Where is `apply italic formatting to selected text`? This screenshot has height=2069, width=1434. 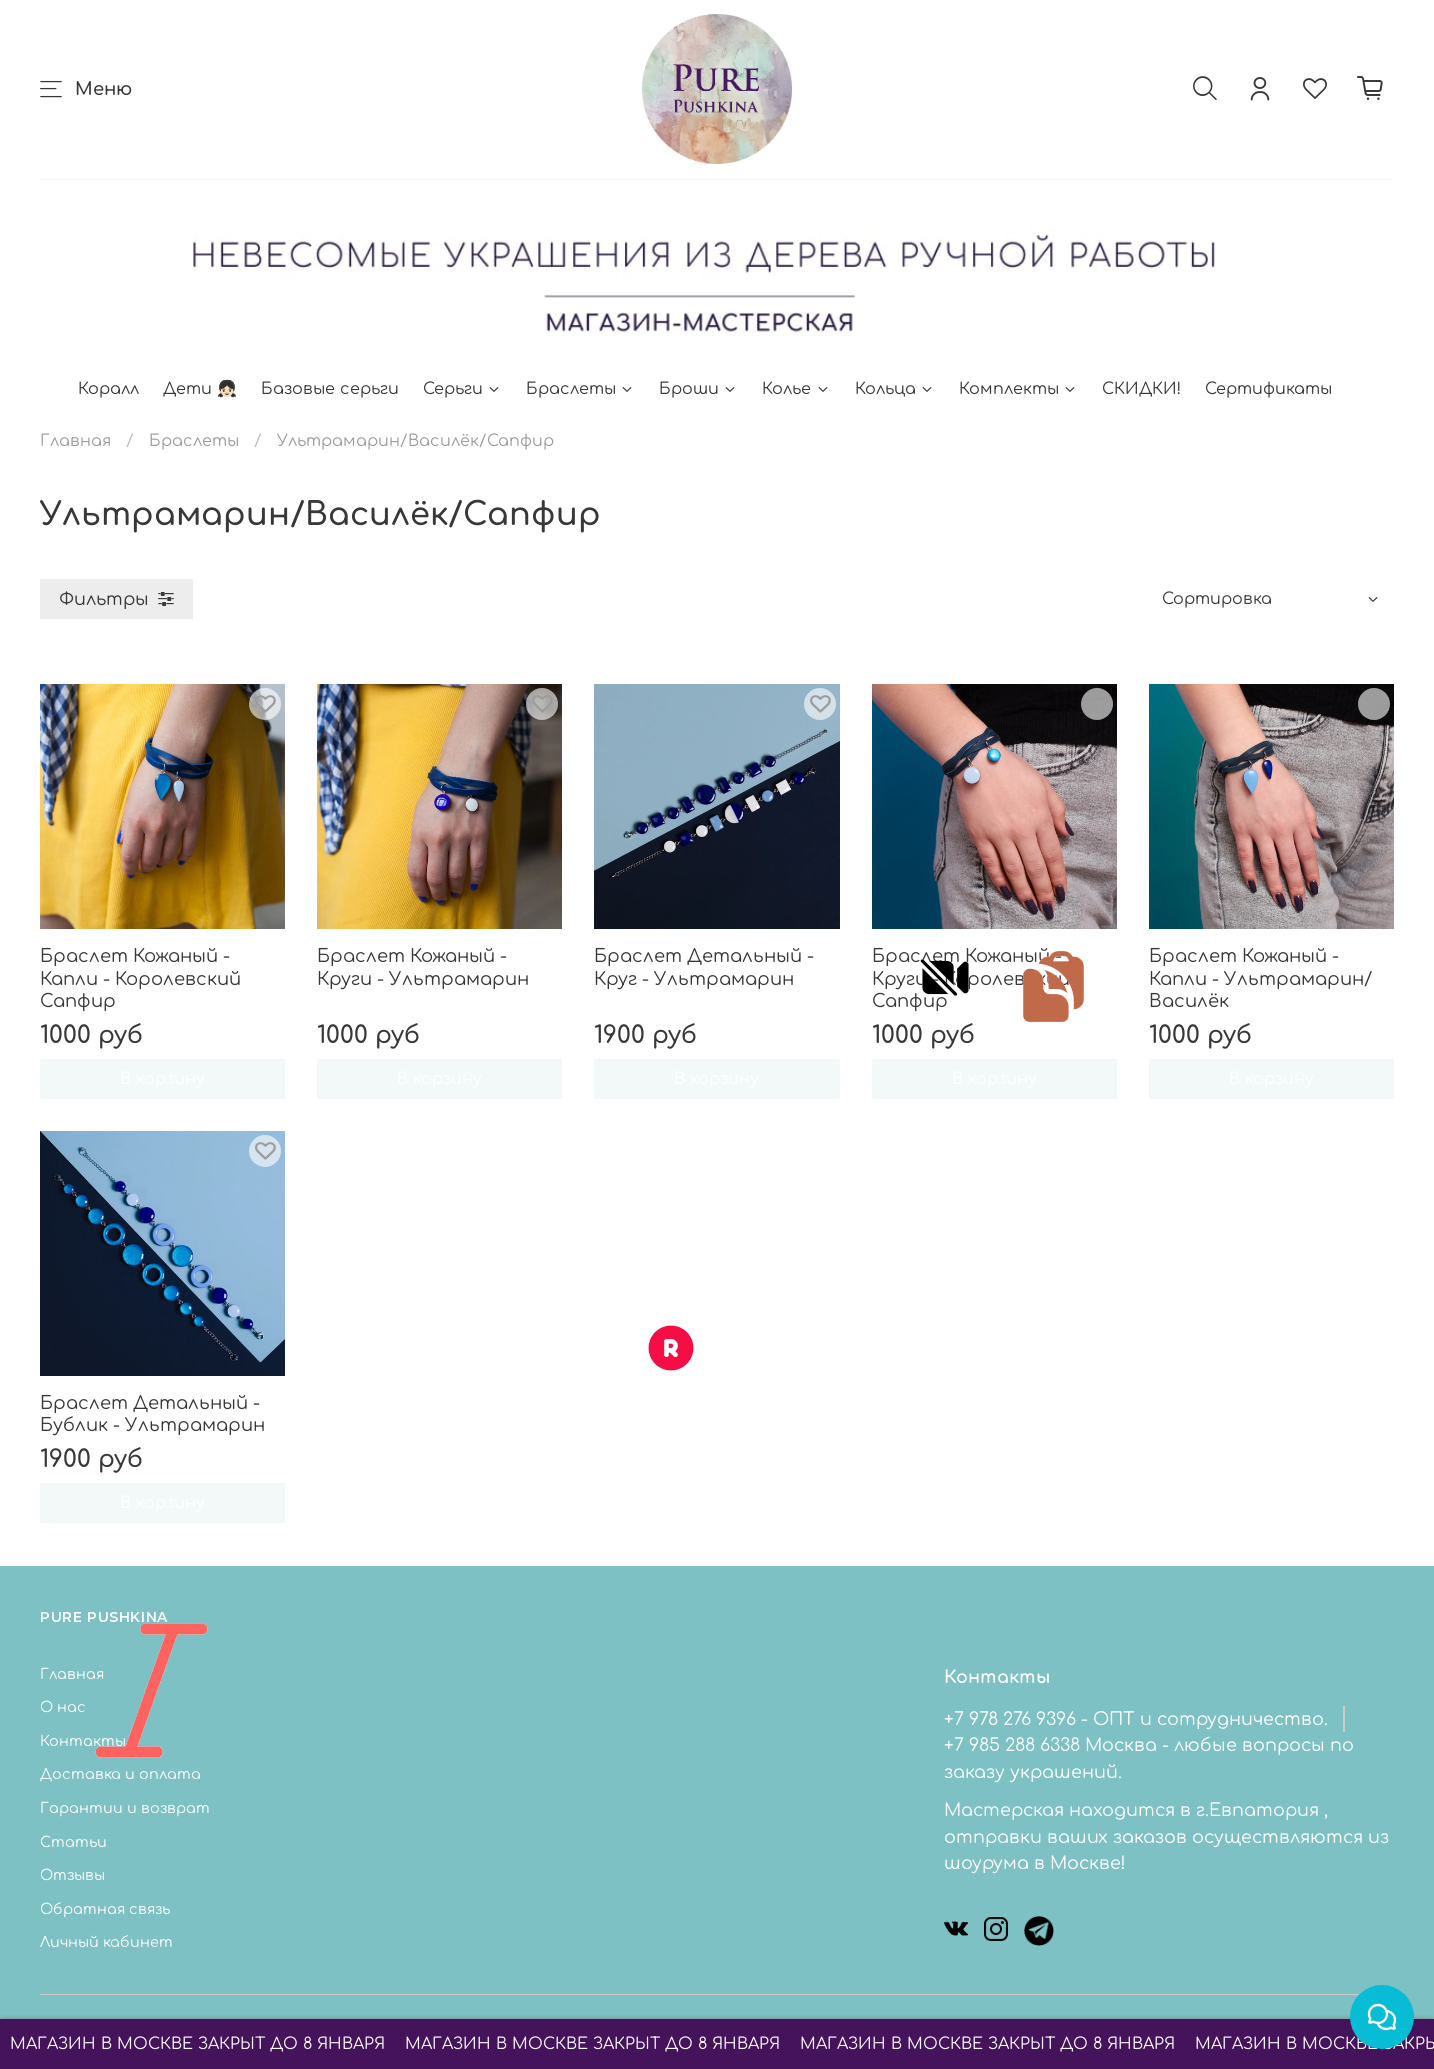 apply italic formatting to selected text is located at coordinates (151, 1690).